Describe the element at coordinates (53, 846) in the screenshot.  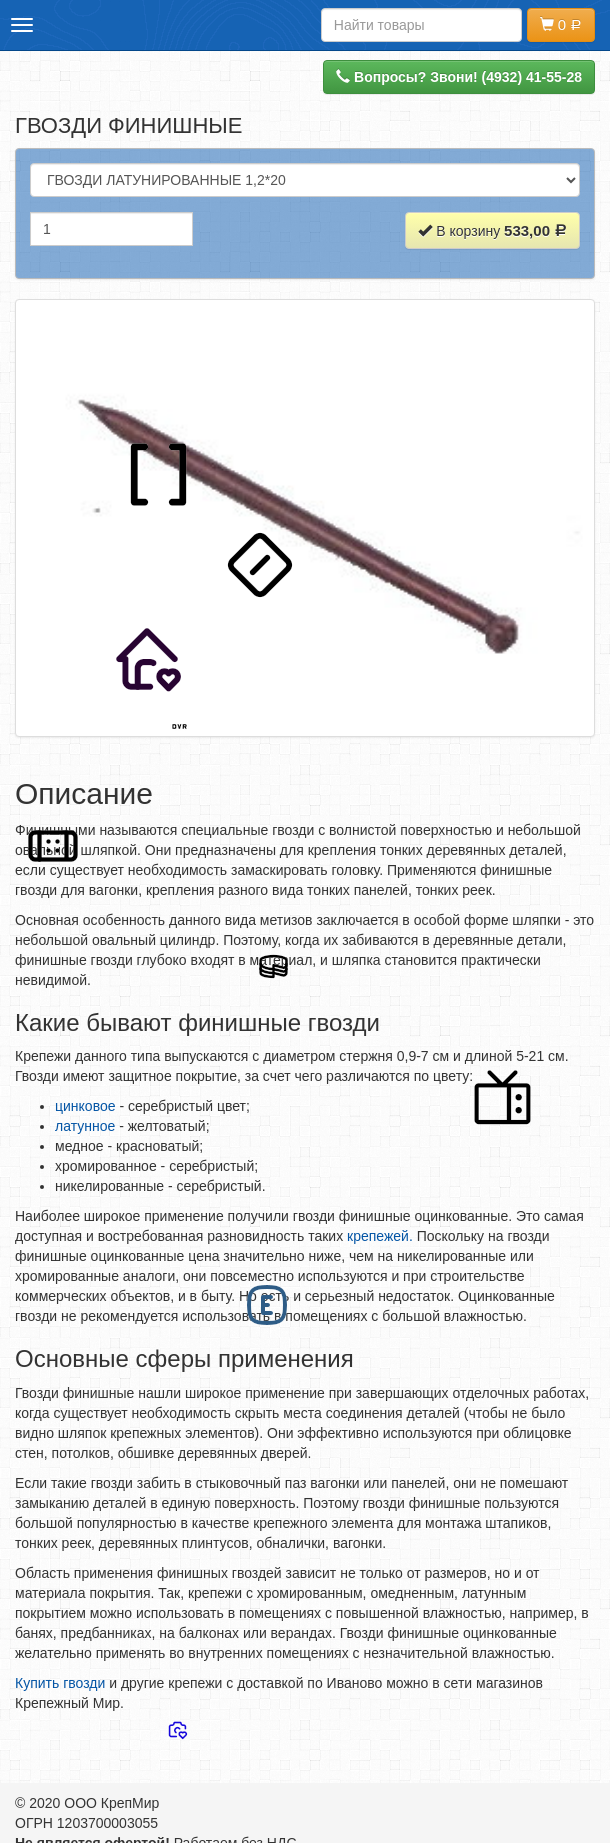
I see `access first aid or medical resources` at that location.